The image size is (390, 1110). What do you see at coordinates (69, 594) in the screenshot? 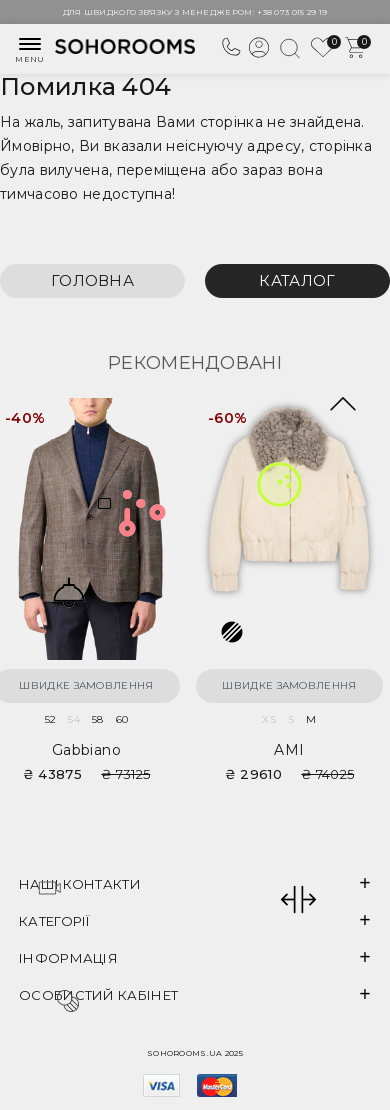
I see `toggle pendant lamp on/off` at bounding box center [69, 594].